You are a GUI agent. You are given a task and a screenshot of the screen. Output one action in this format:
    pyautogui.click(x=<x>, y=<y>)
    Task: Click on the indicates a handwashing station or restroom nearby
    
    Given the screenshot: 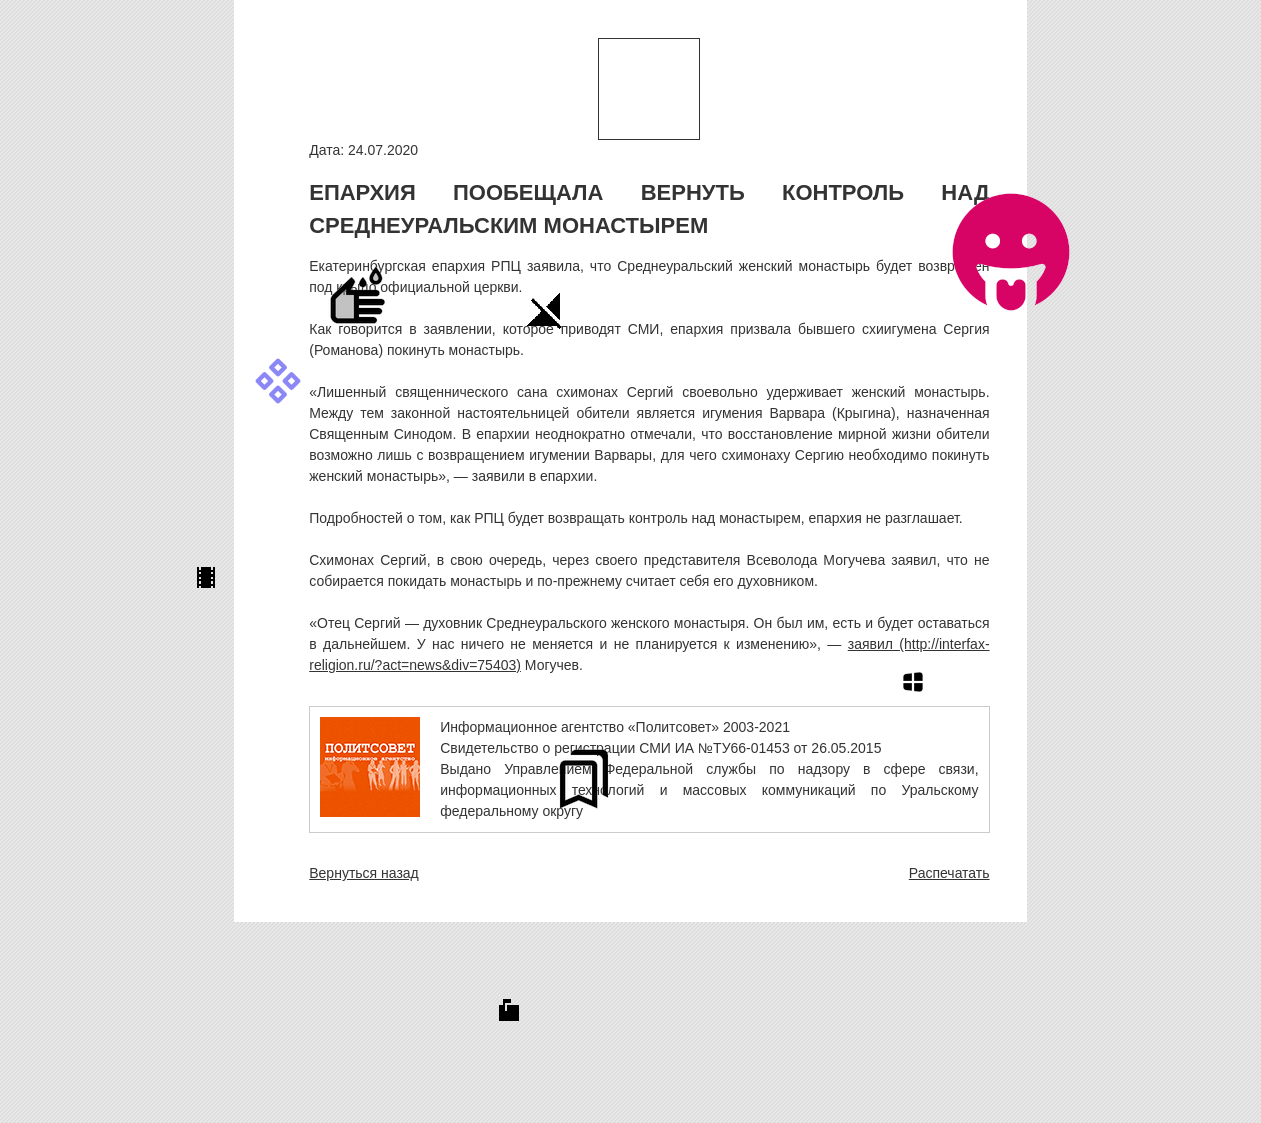 What is the action you would take?
    pyautogui.click(x=359, y=295)
    